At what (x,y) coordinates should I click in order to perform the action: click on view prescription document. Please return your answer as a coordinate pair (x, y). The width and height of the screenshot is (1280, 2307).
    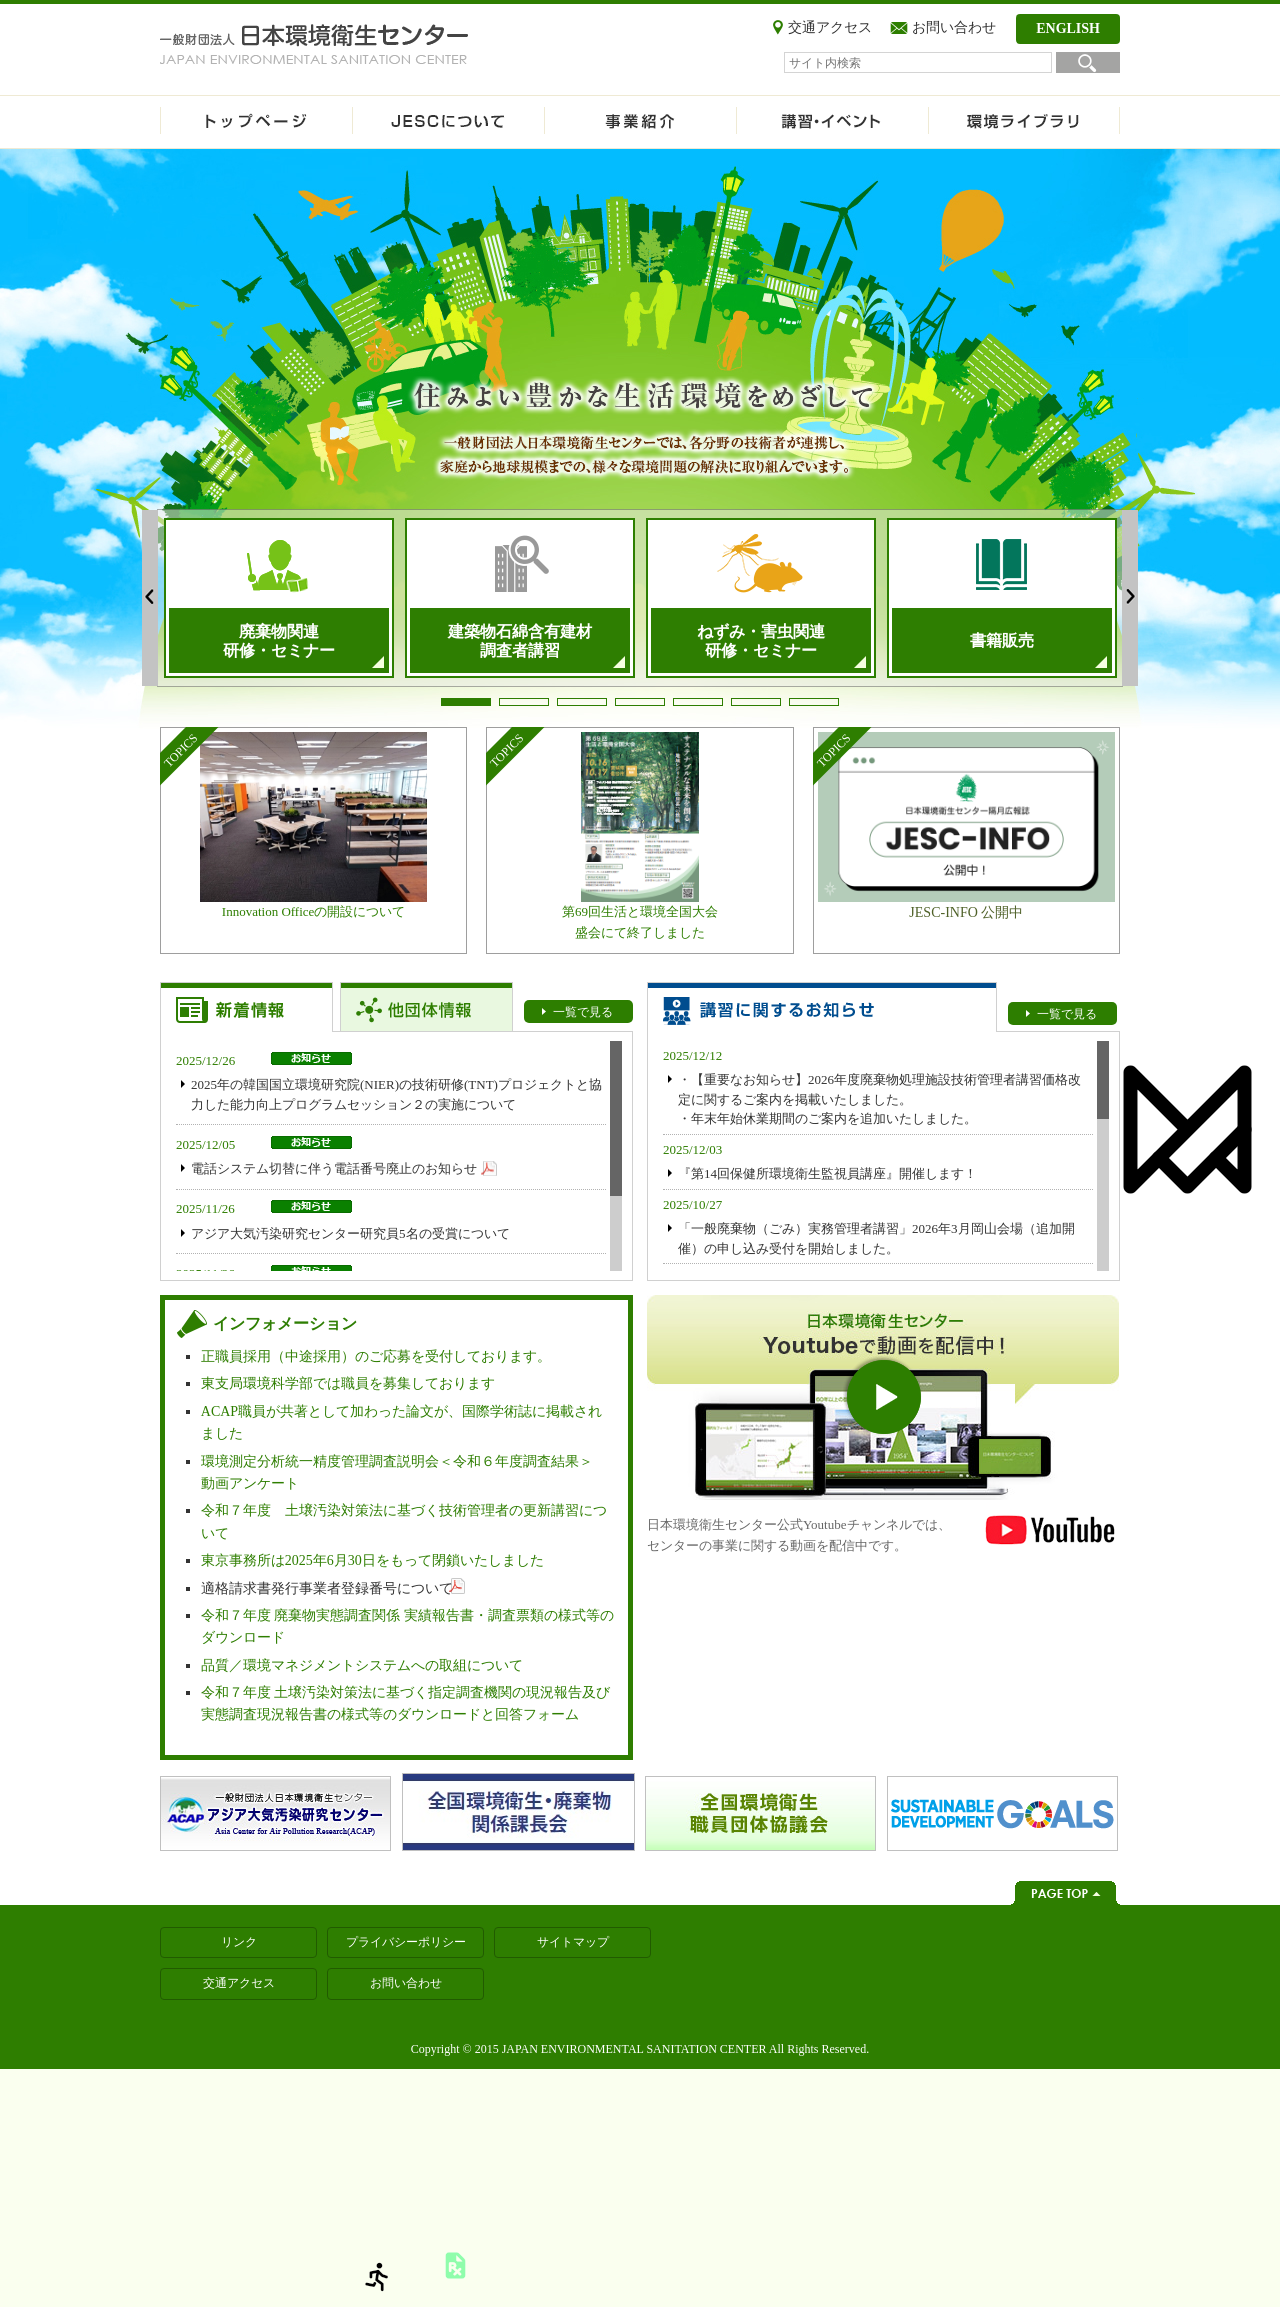
    Looking at the image, I should click on (455, 2265).